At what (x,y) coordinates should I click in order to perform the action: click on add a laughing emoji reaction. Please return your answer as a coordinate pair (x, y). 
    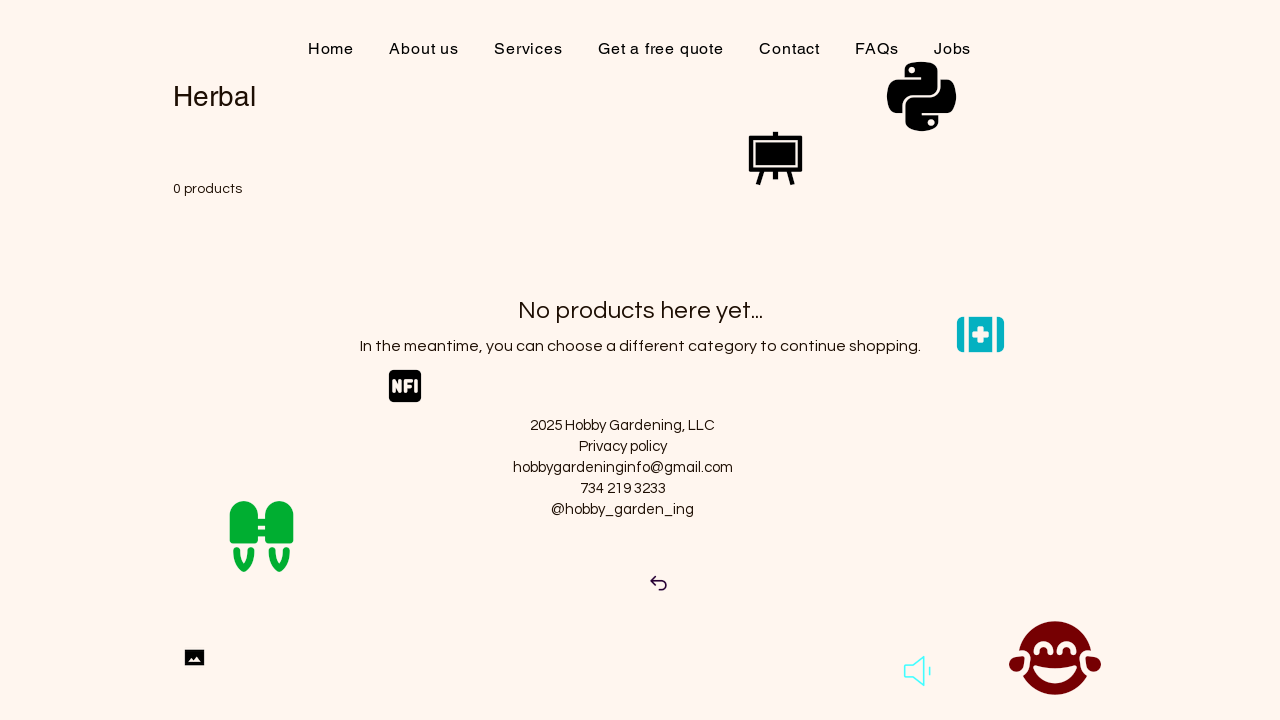
    Looking at the image, I should click on (1055, 658).